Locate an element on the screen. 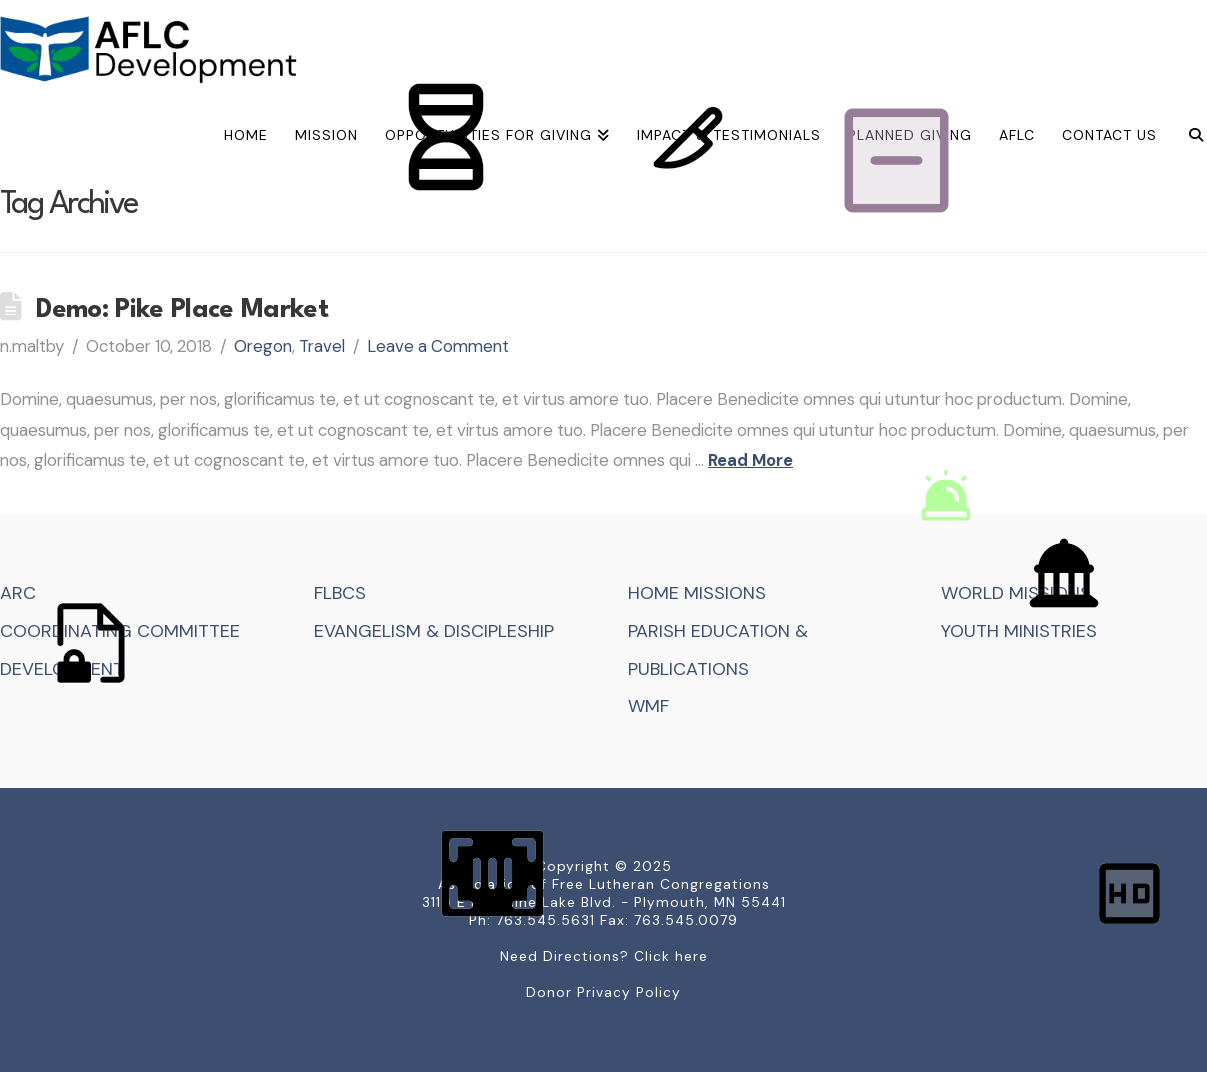 This screenshot has height=1072, width=1207. access a password-protected file is located at coordinates (91, 643).